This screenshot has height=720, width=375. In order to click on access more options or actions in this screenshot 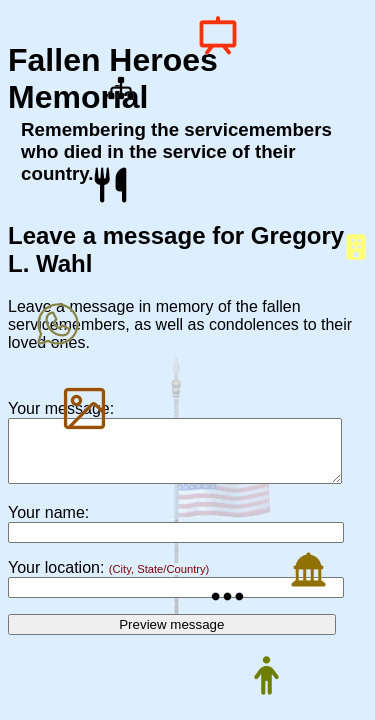, I will do `click(227, 596)`.